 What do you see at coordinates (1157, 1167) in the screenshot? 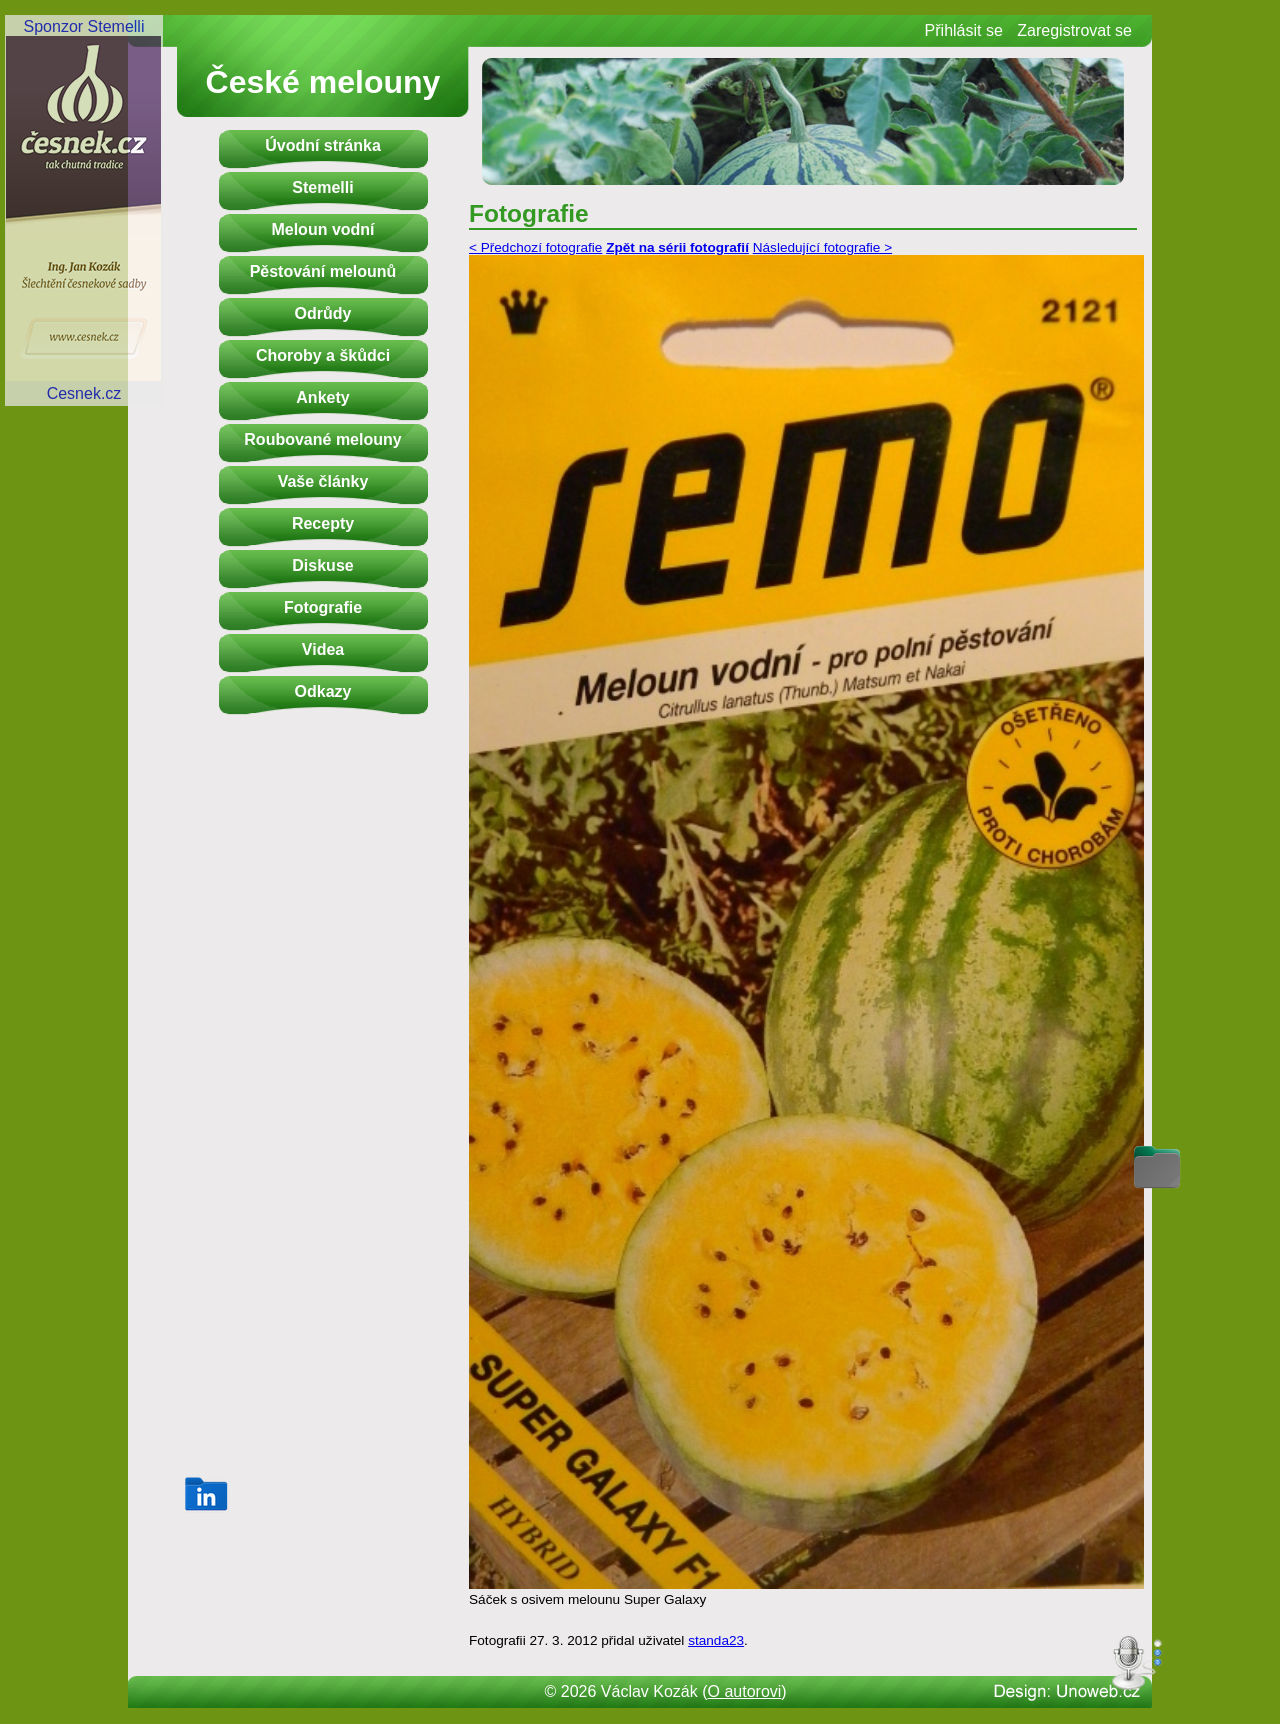
I see `open file folder` at bounding box center [1157, 1167].